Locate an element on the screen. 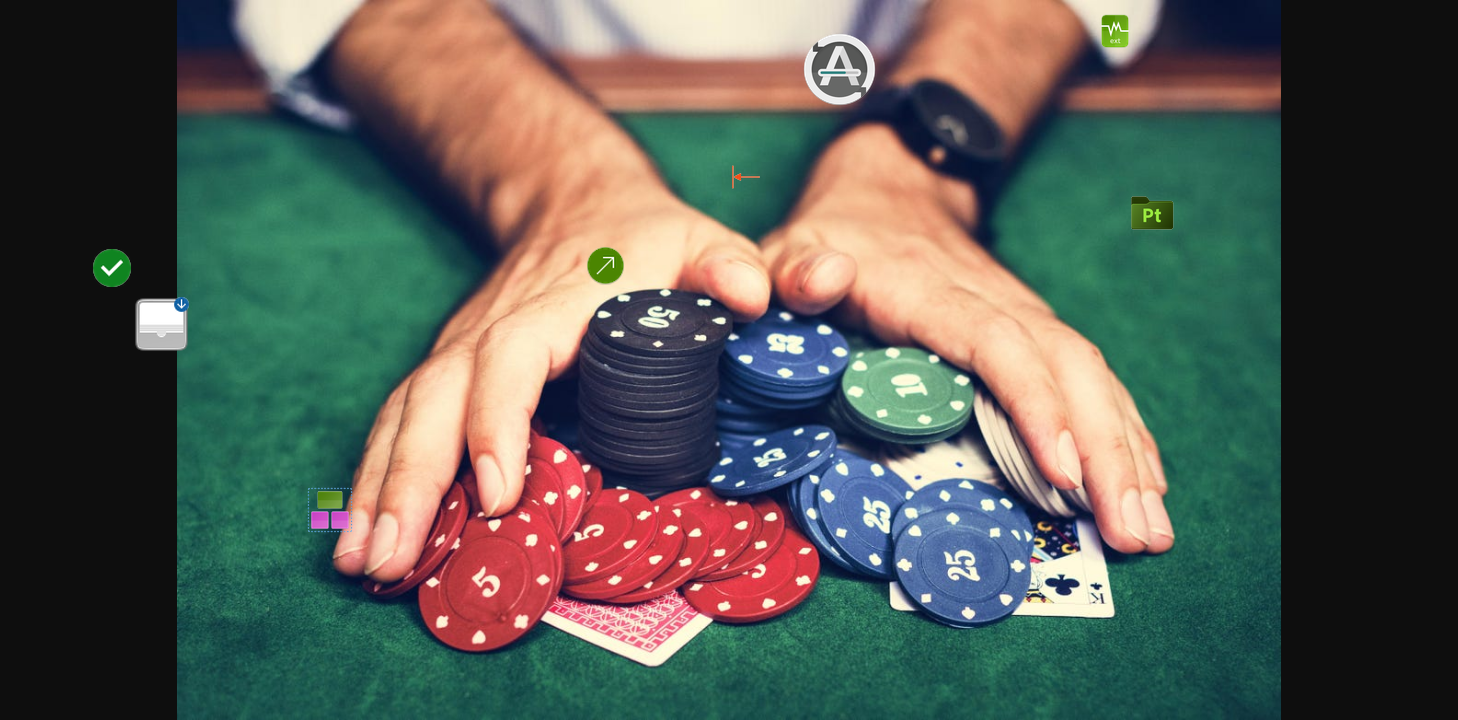 This screenshot has width=1458, height=720. indicates a symbolic link or shortcut to another file is located at coordinates (605, 265).